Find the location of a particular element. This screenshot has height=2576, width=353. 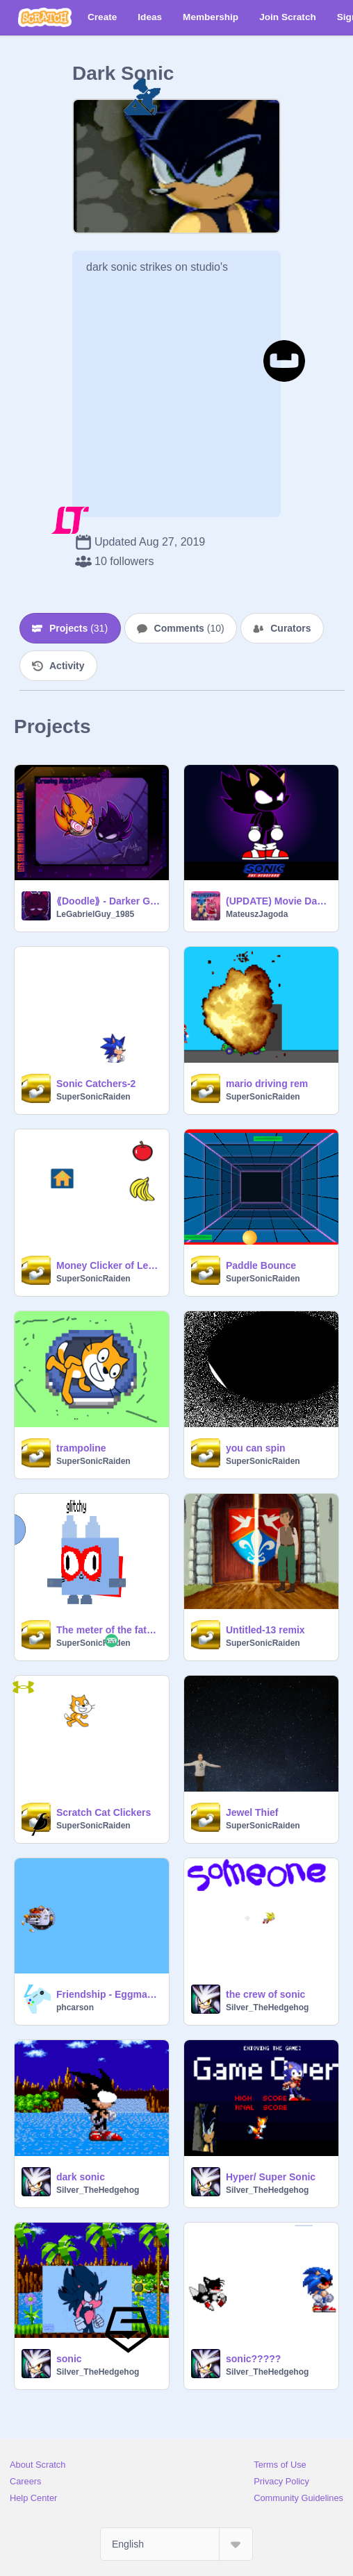

couchbase database service logo is located at coordinates (284, 361).